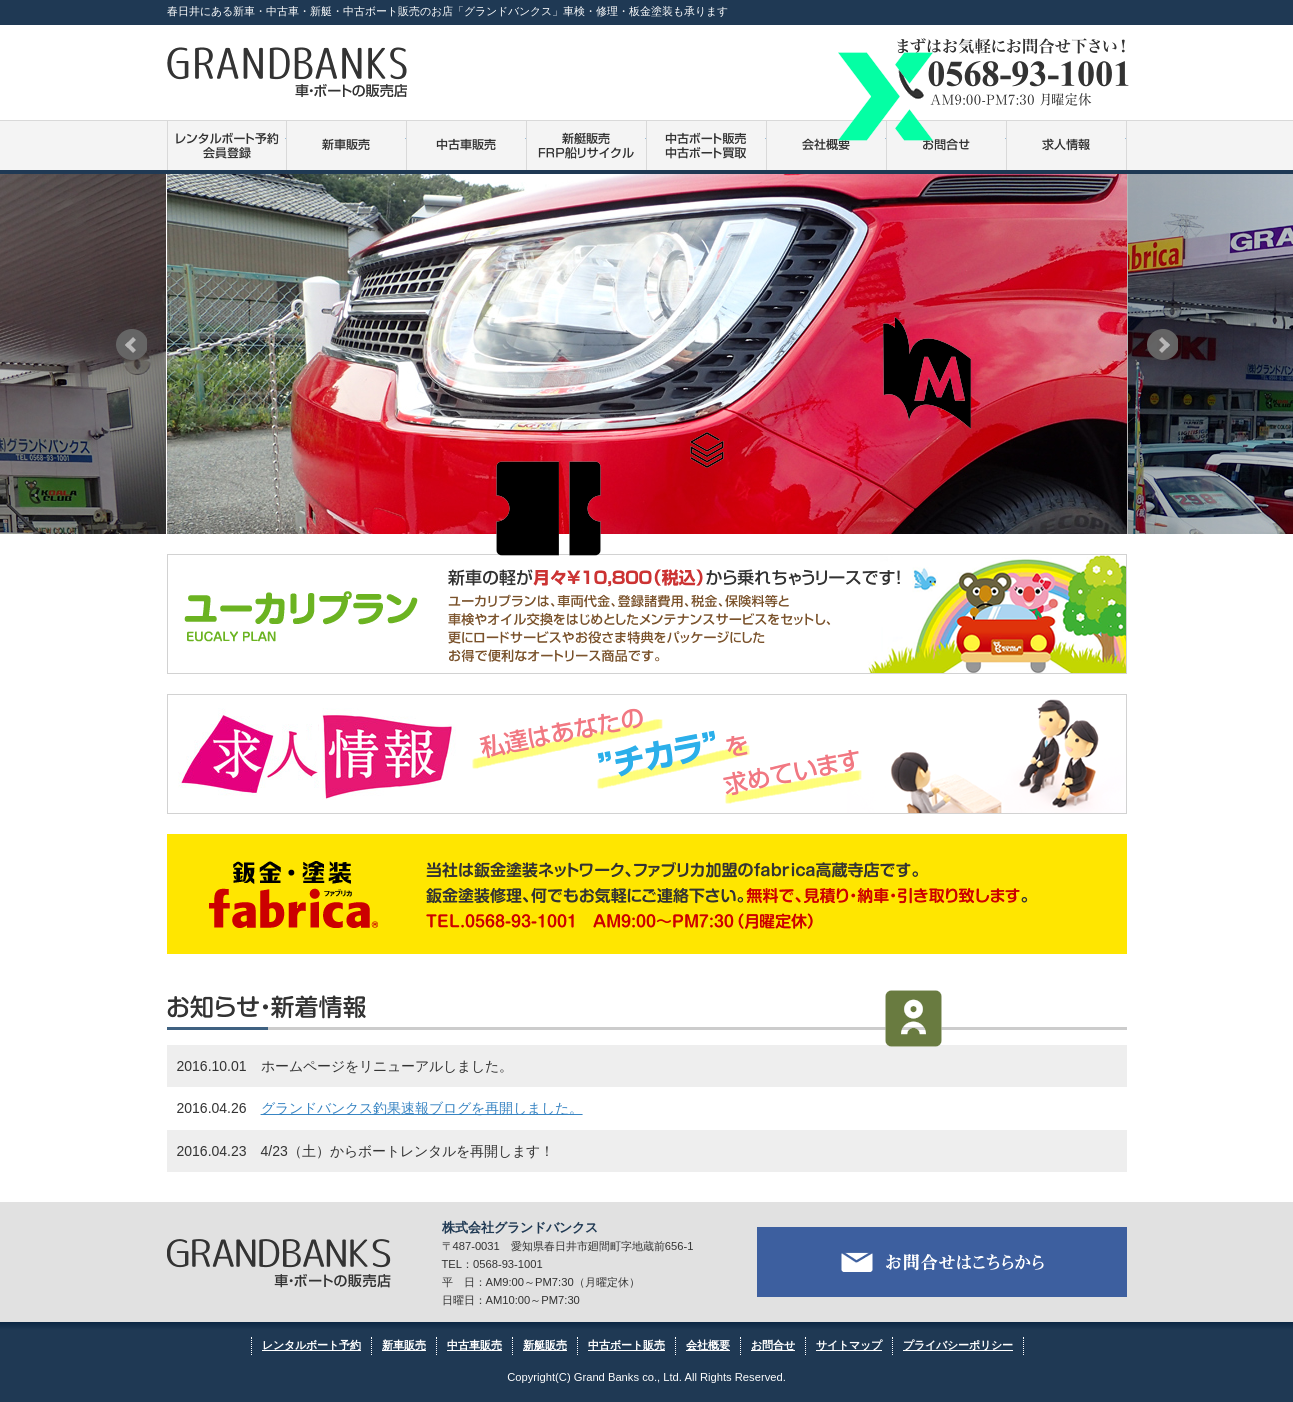  Describe the element at coordinates (548, 508) in the screenshot. I see `view available coupons or discounts` at that location.